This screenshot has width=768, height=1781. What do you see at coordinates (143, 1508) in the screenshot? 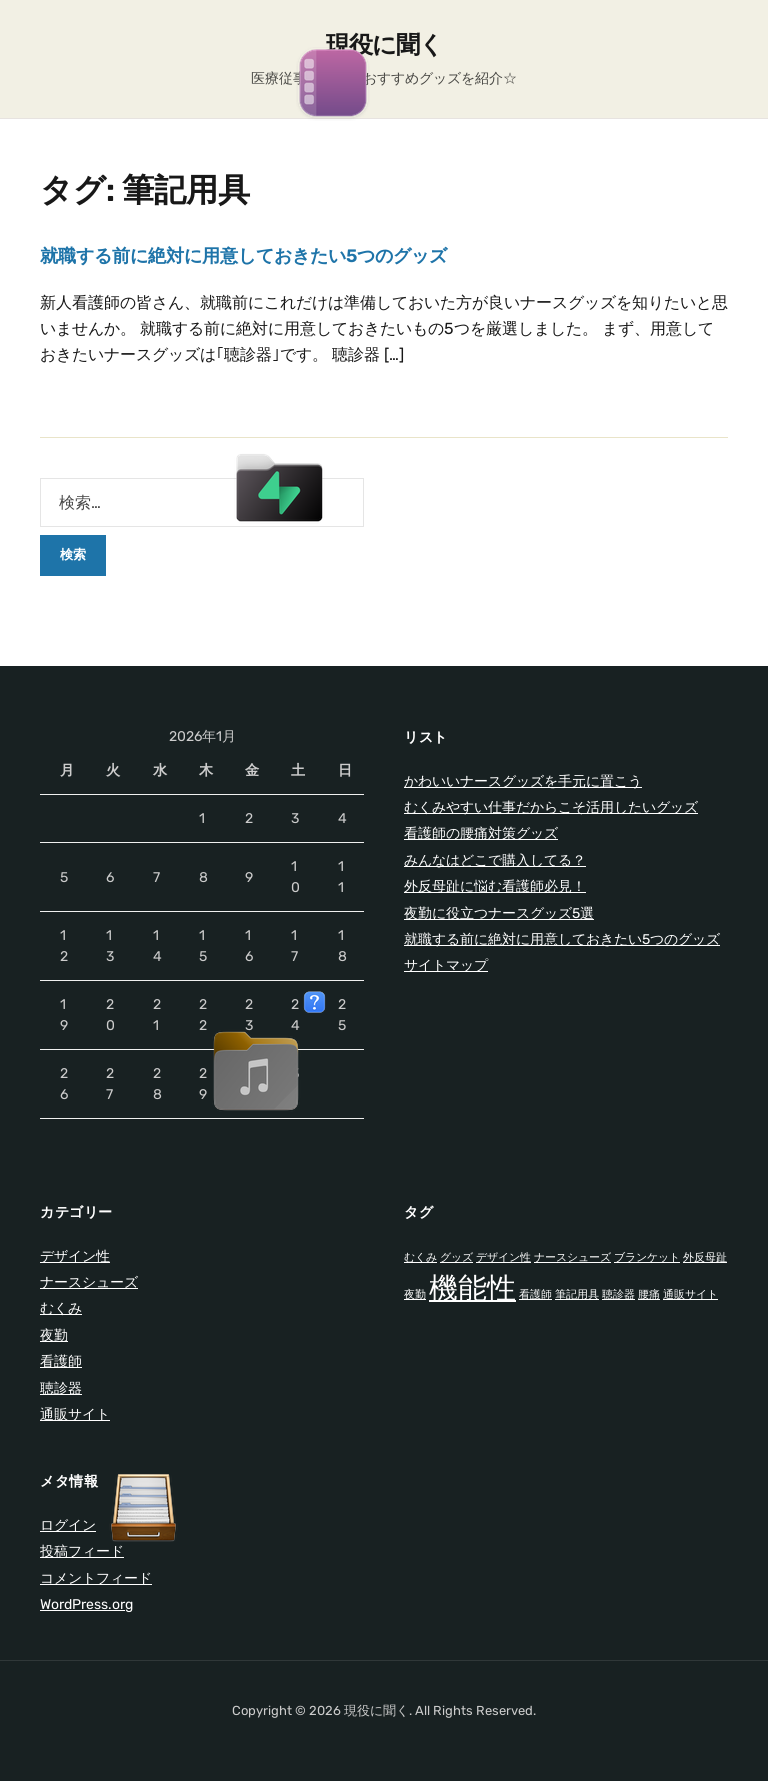
I see `access all my files in finder` at bounding box center [143, 1508].